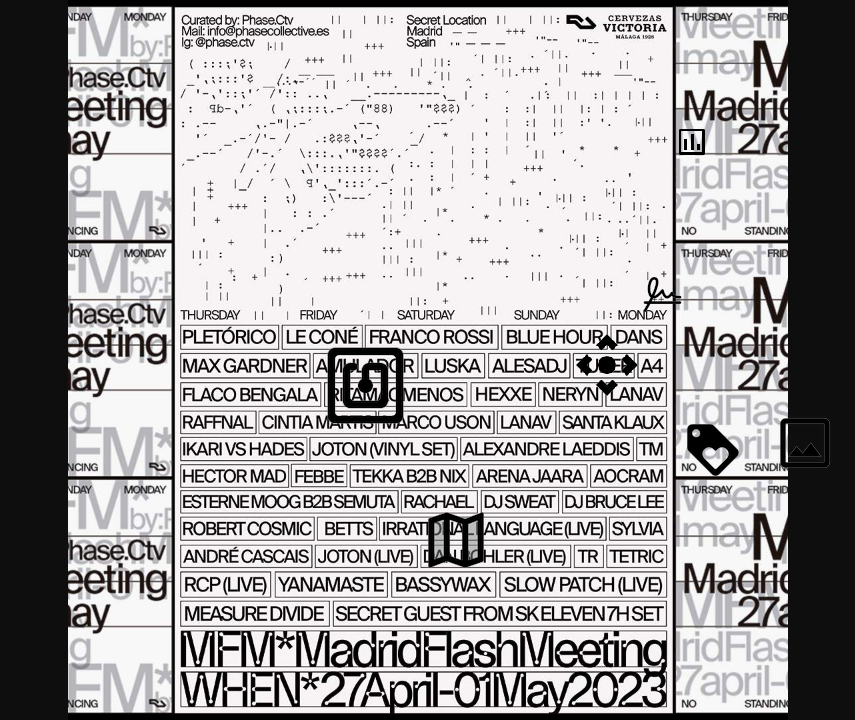  I want to click on view image or photo, so click(805, 443).